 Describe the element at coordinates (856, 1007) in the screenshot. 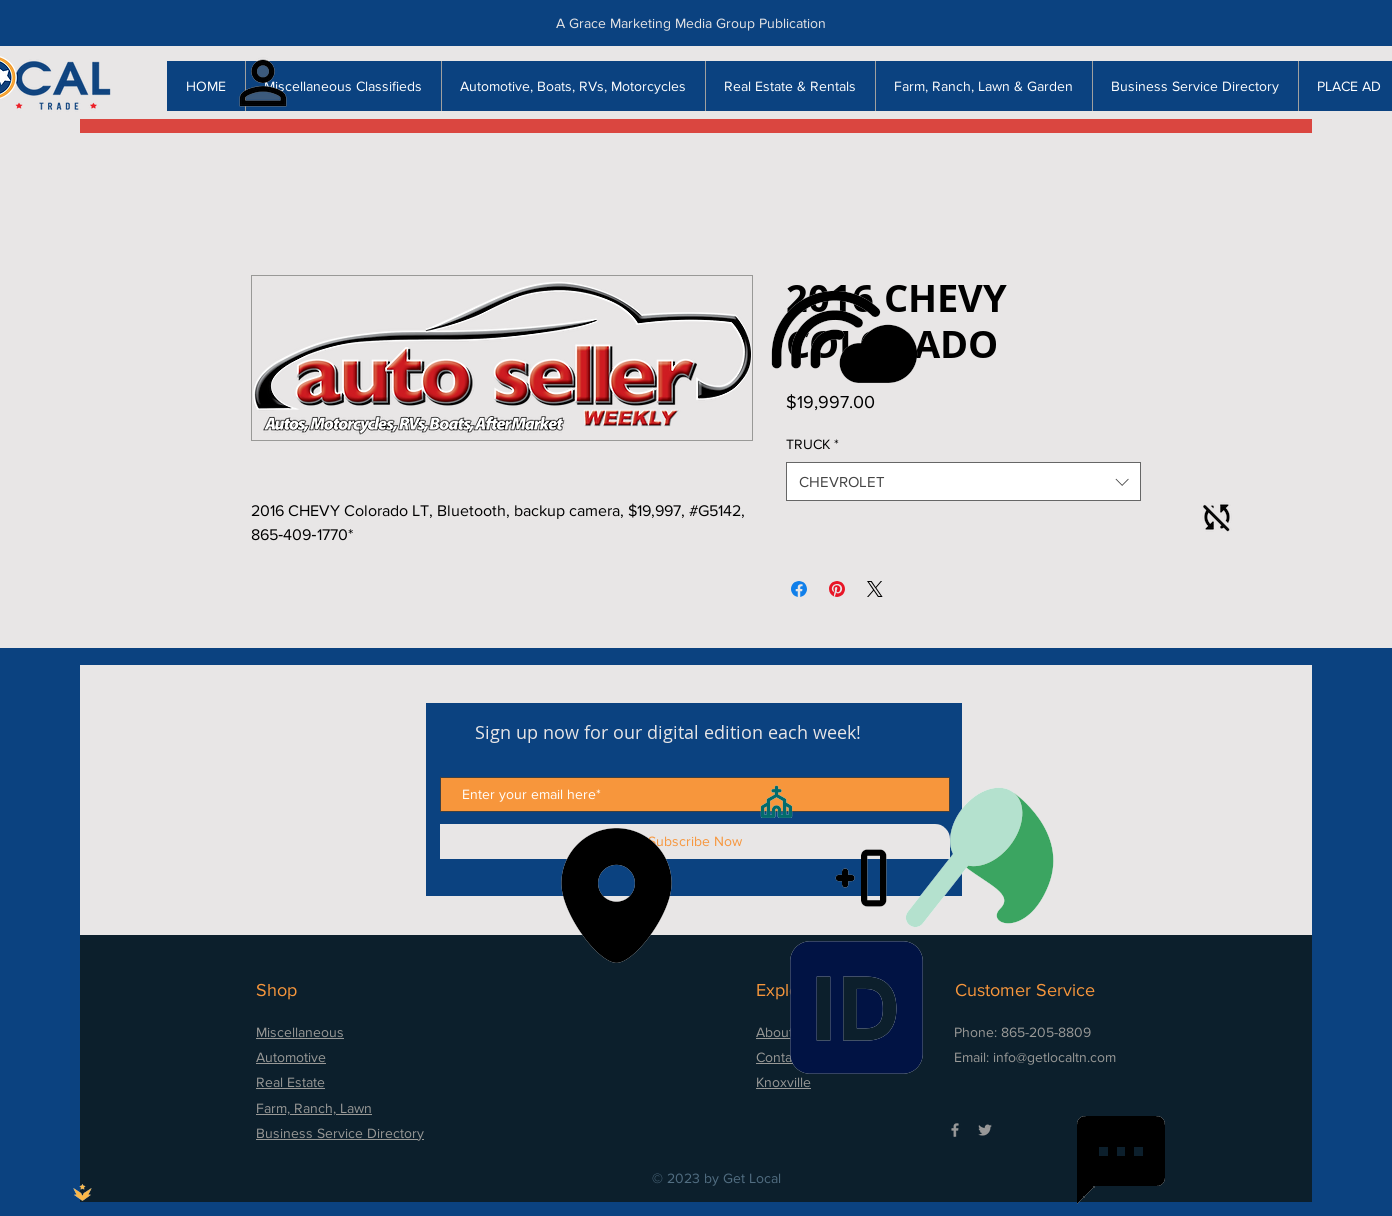

I see `view user ID or identification details` at that location.